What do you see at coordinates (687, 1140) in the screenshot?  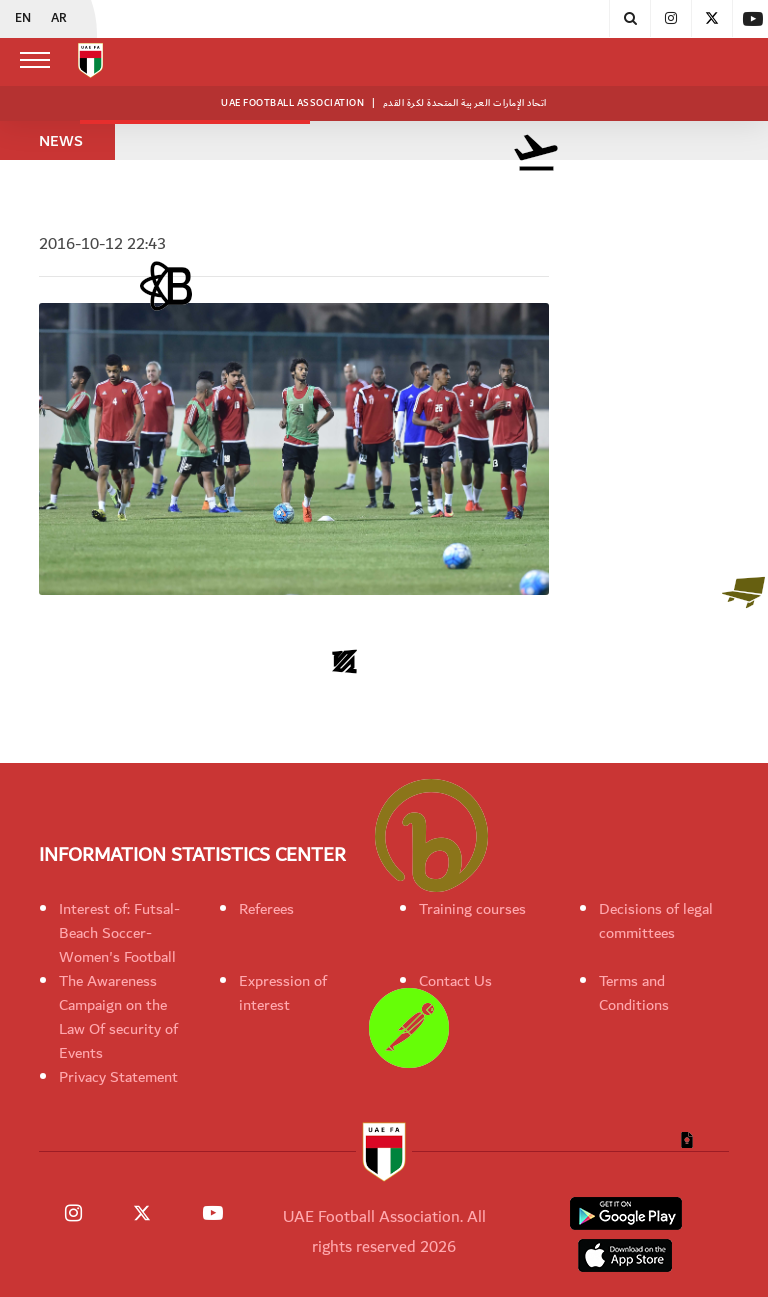 I see `open google keep app` at bounding box center [687, 1140].